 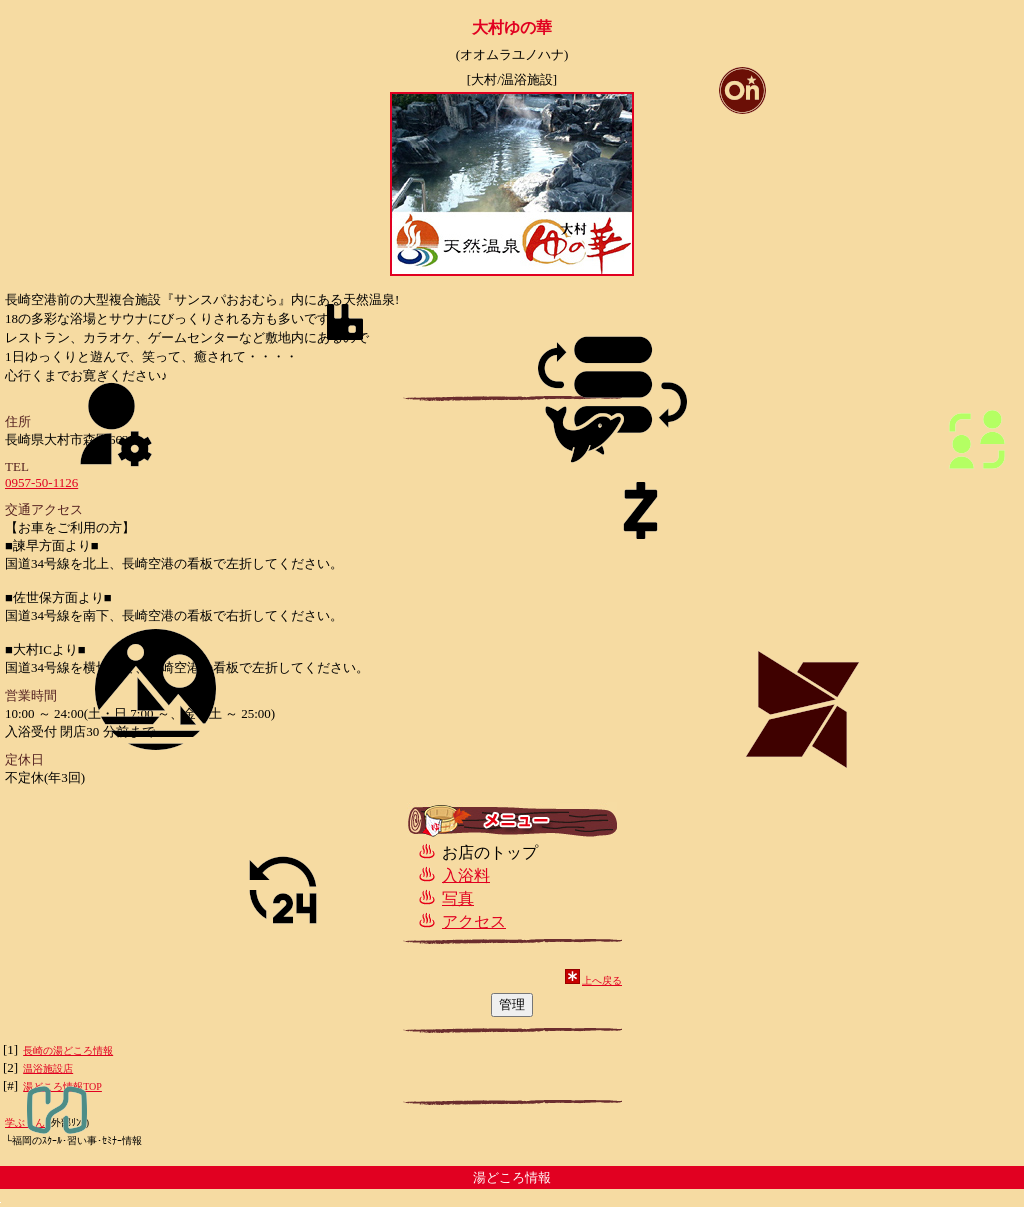 What do you see at coordinates (283, 890) in the screenshot?
I see `indicates 24-hour service availability` at bounding box center [283, 890].